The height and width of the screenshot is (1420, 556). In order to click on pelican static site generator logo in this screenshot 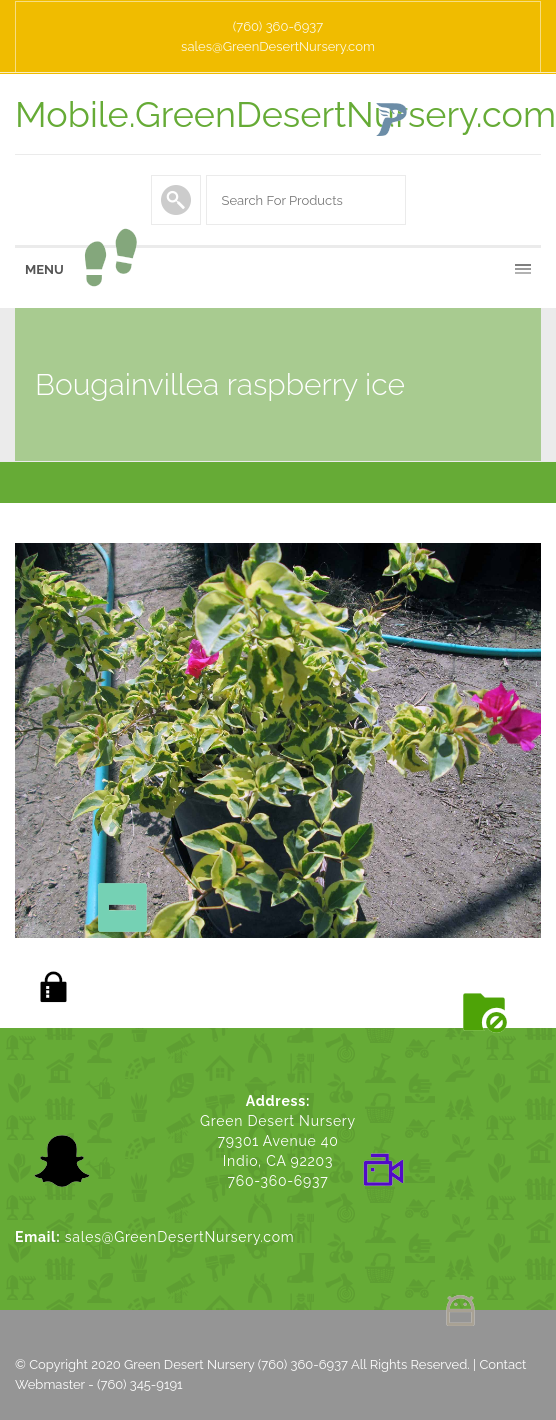, I will do `click(391, 119)`.